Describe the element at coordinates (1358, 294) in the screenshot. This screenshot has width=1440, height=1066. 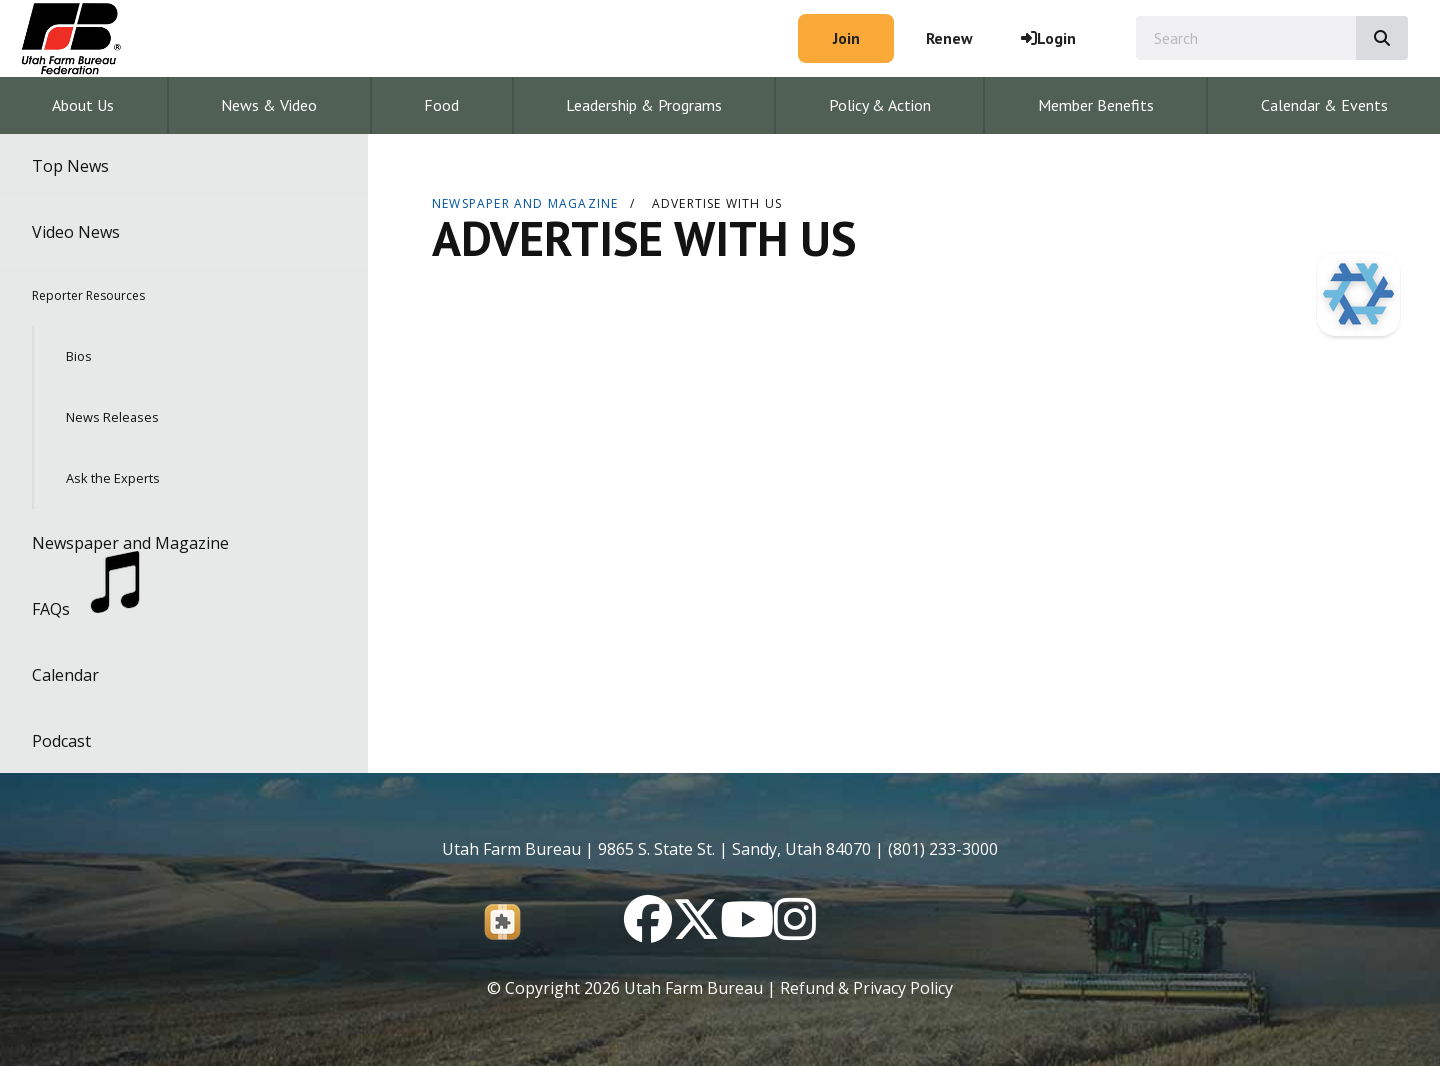
I see `open nixos configuration or settings` at that location.